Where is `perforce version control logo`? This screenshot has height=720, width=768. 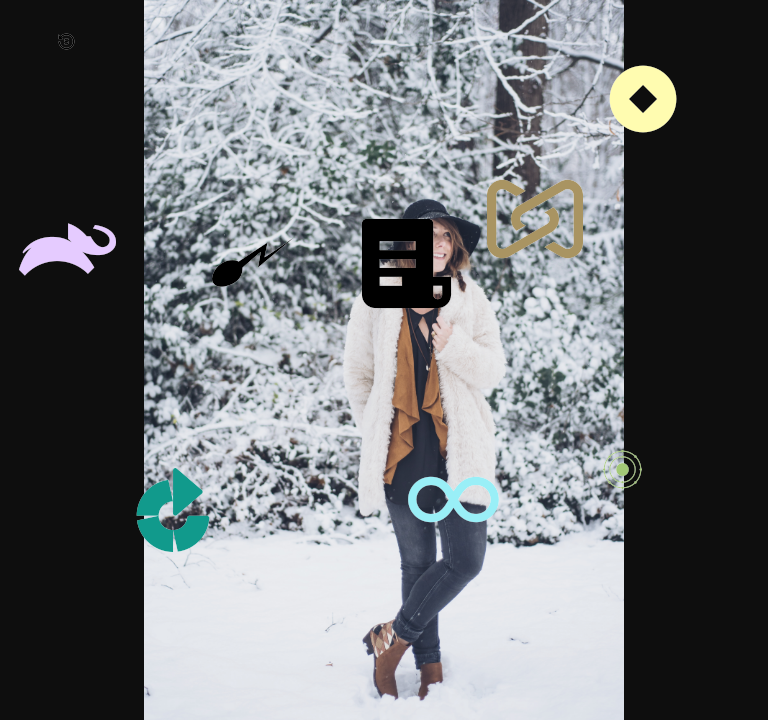
perforce version control logo is located at coordinates (535, 219).